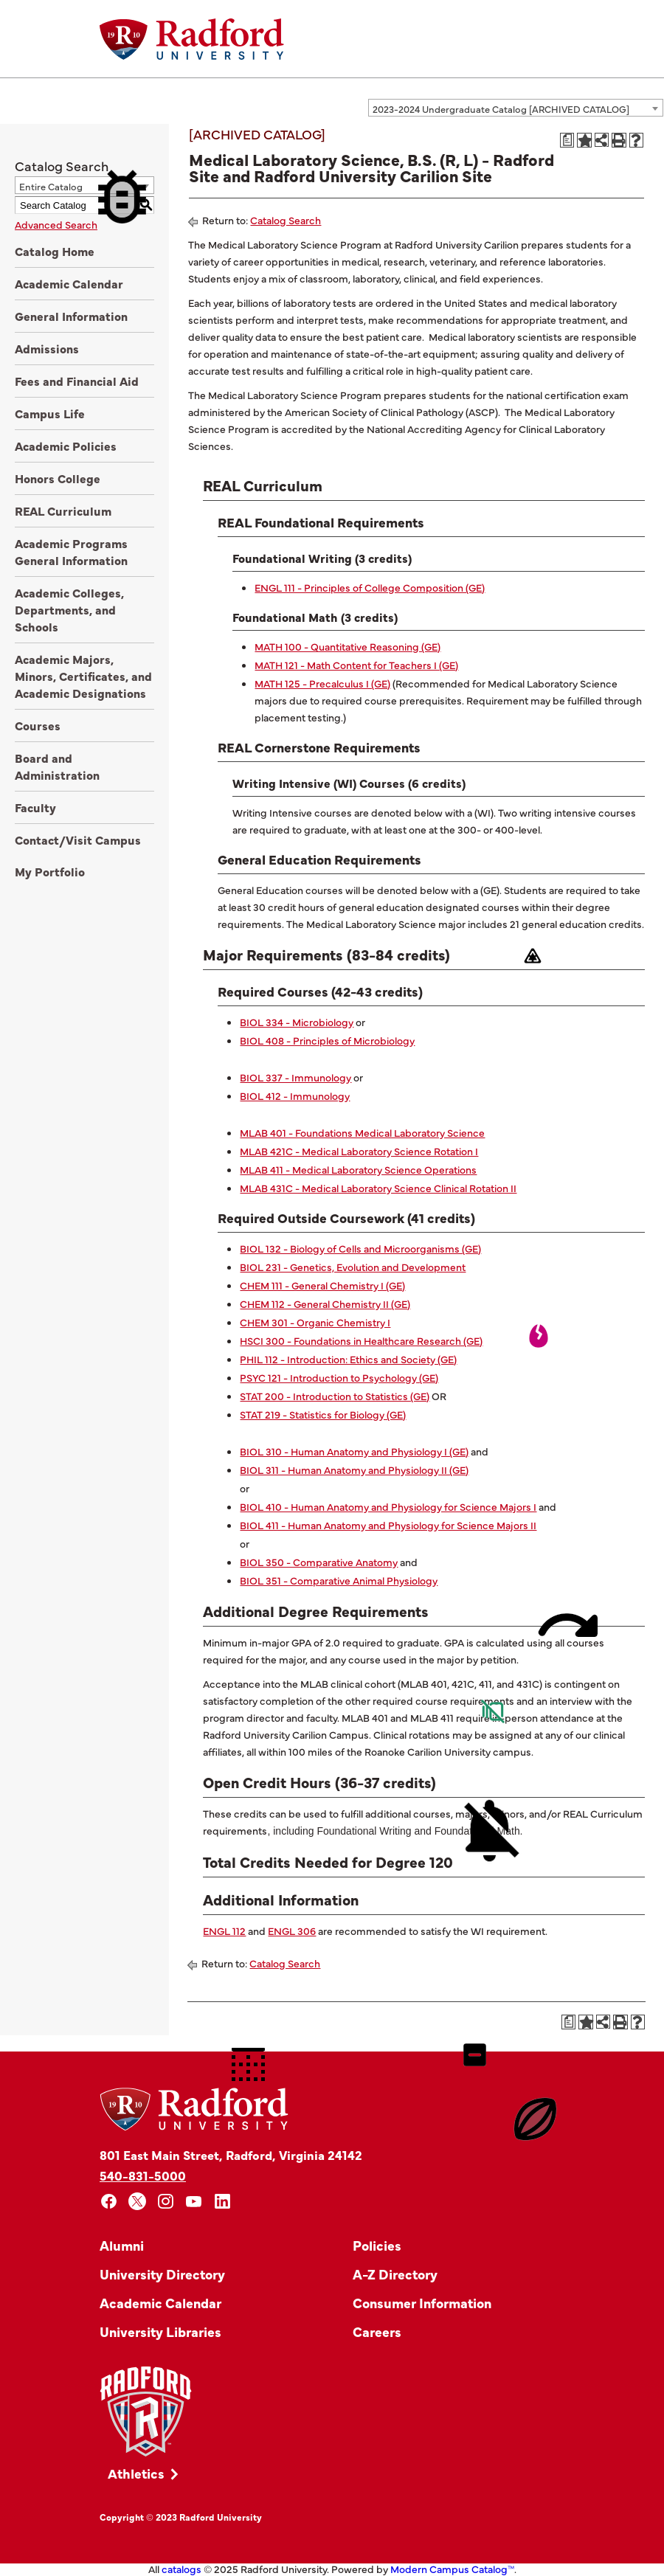  What do you see at coordinates (535, 2119) in the screenshot?
I see `access rugby sports content or scores` at bounding box center [535, 2119].